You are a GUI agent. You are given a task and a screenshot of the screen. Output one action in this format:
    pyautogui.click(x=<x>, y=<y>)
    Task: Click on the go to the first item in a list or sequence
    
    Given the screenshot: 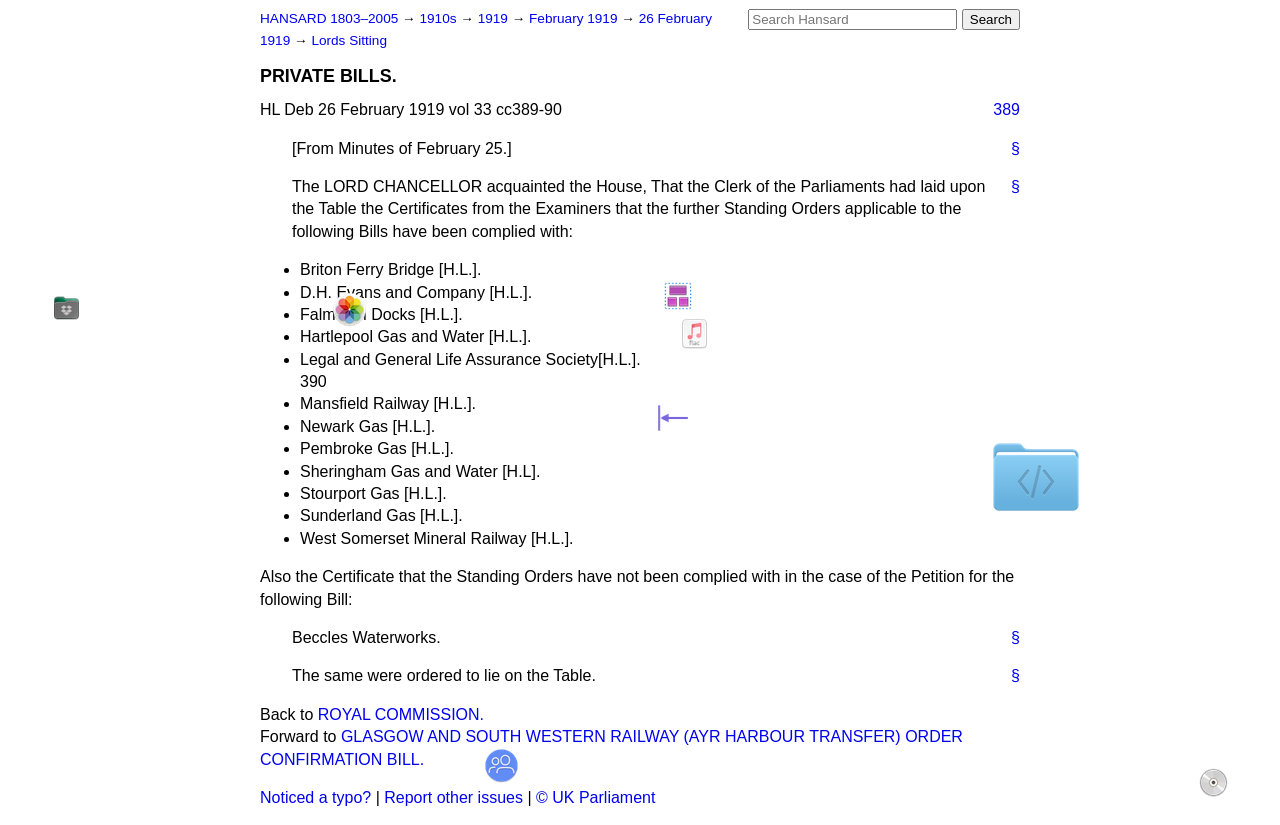 What is the action you would take?
    pyautogui.click(x=673, y=418)
    